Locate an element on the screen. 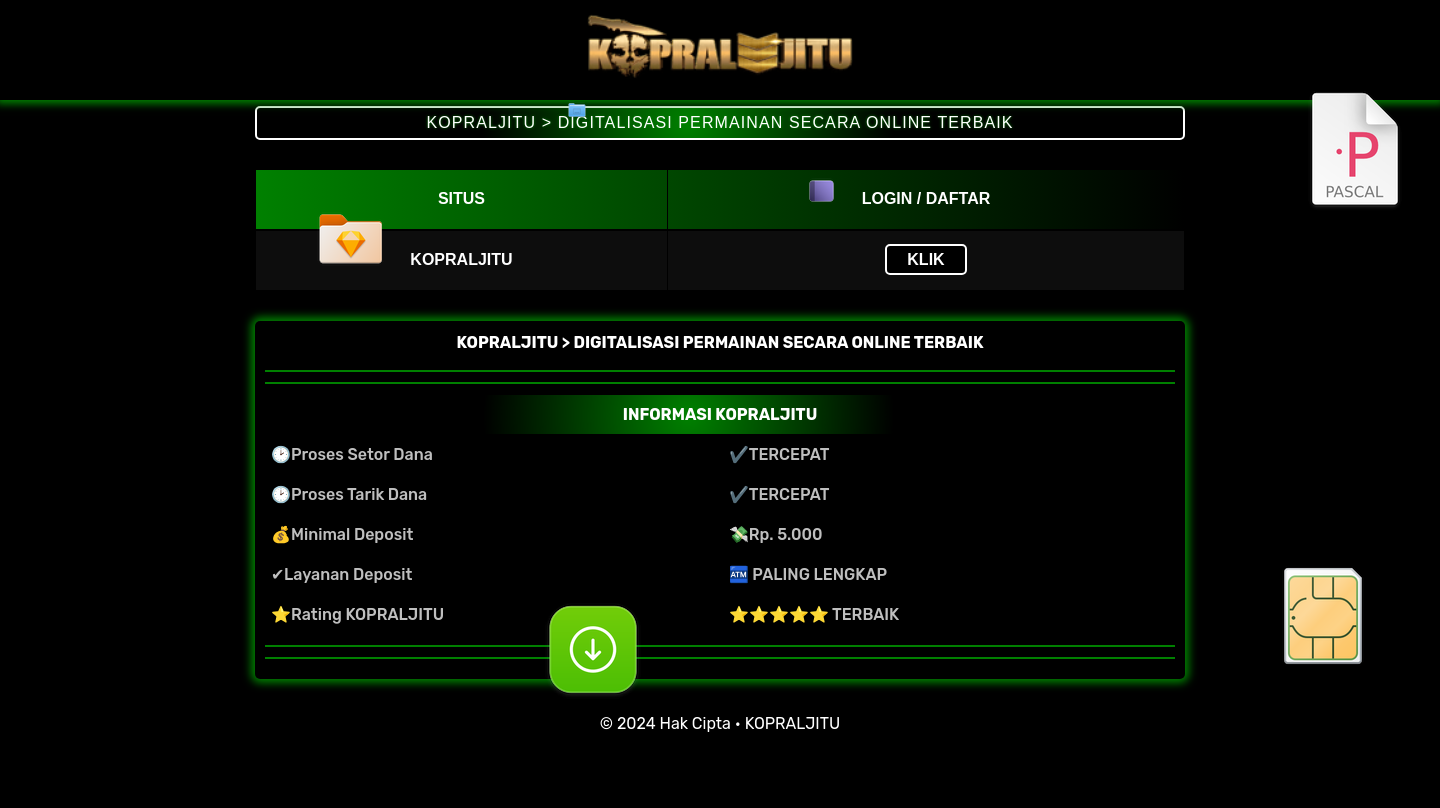  open desktop folder is located at coordinates (577, 110).